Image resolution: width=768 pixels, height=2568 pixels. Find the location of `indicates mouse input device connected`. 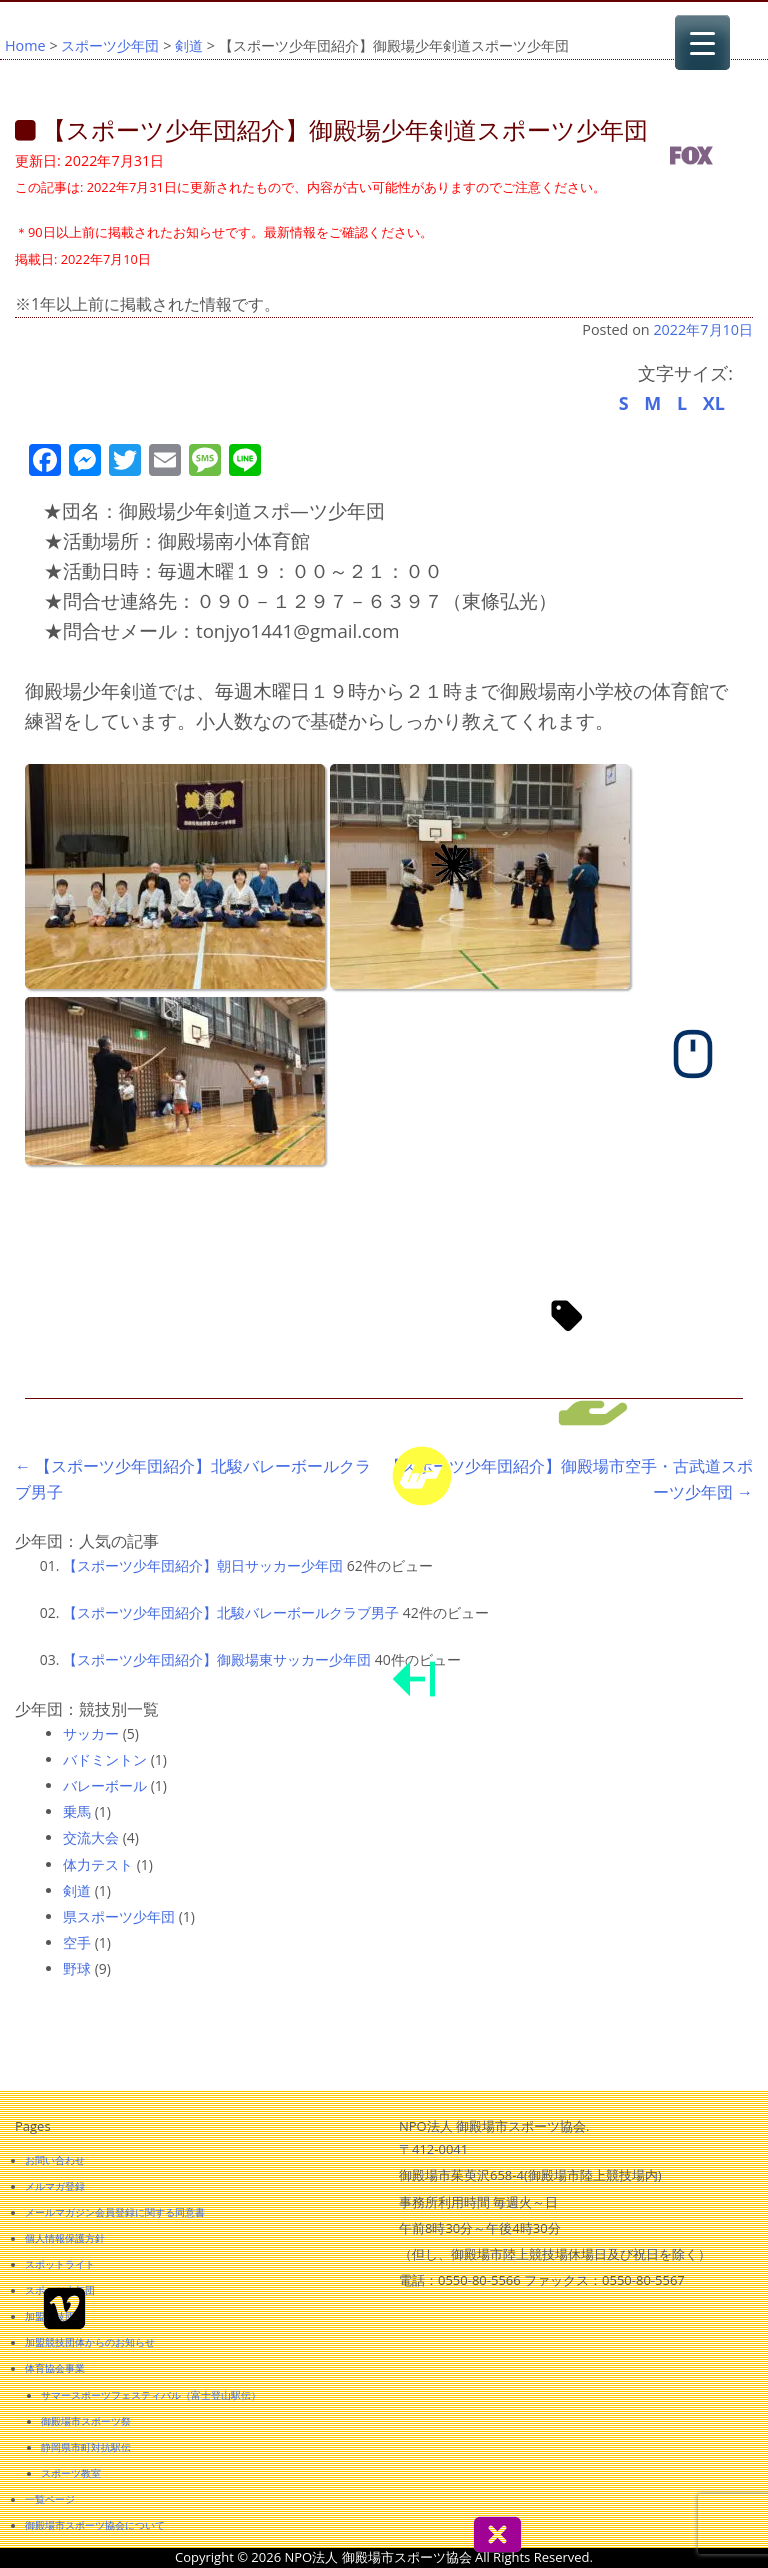

indicates mouse input device connected is located at coordinates (693, 1054).